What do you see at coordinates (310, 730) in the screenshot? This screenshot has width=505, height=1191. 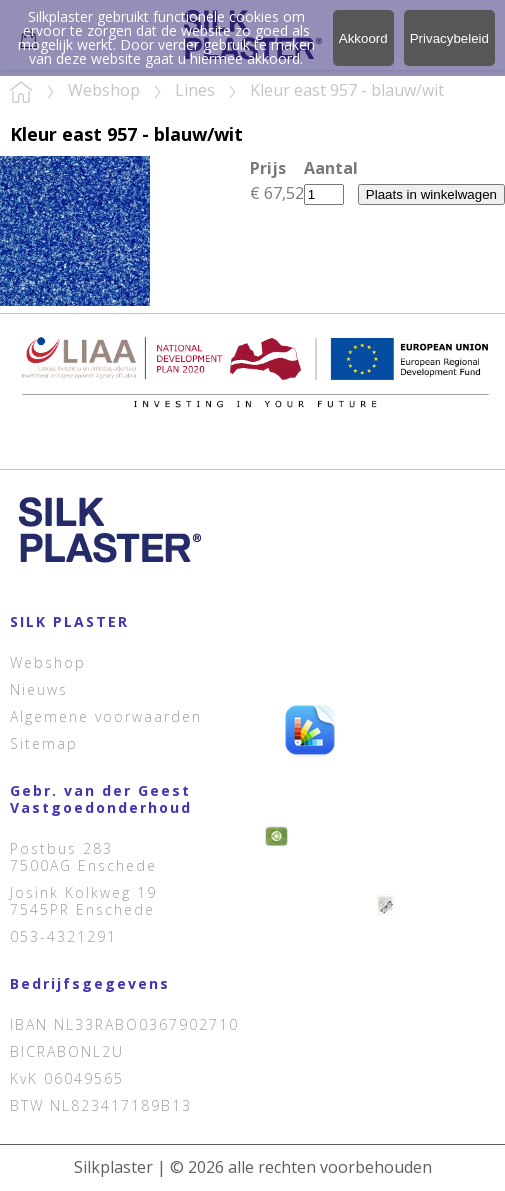 I see `open appearance and theme settings` at bounding box center [310, 730].